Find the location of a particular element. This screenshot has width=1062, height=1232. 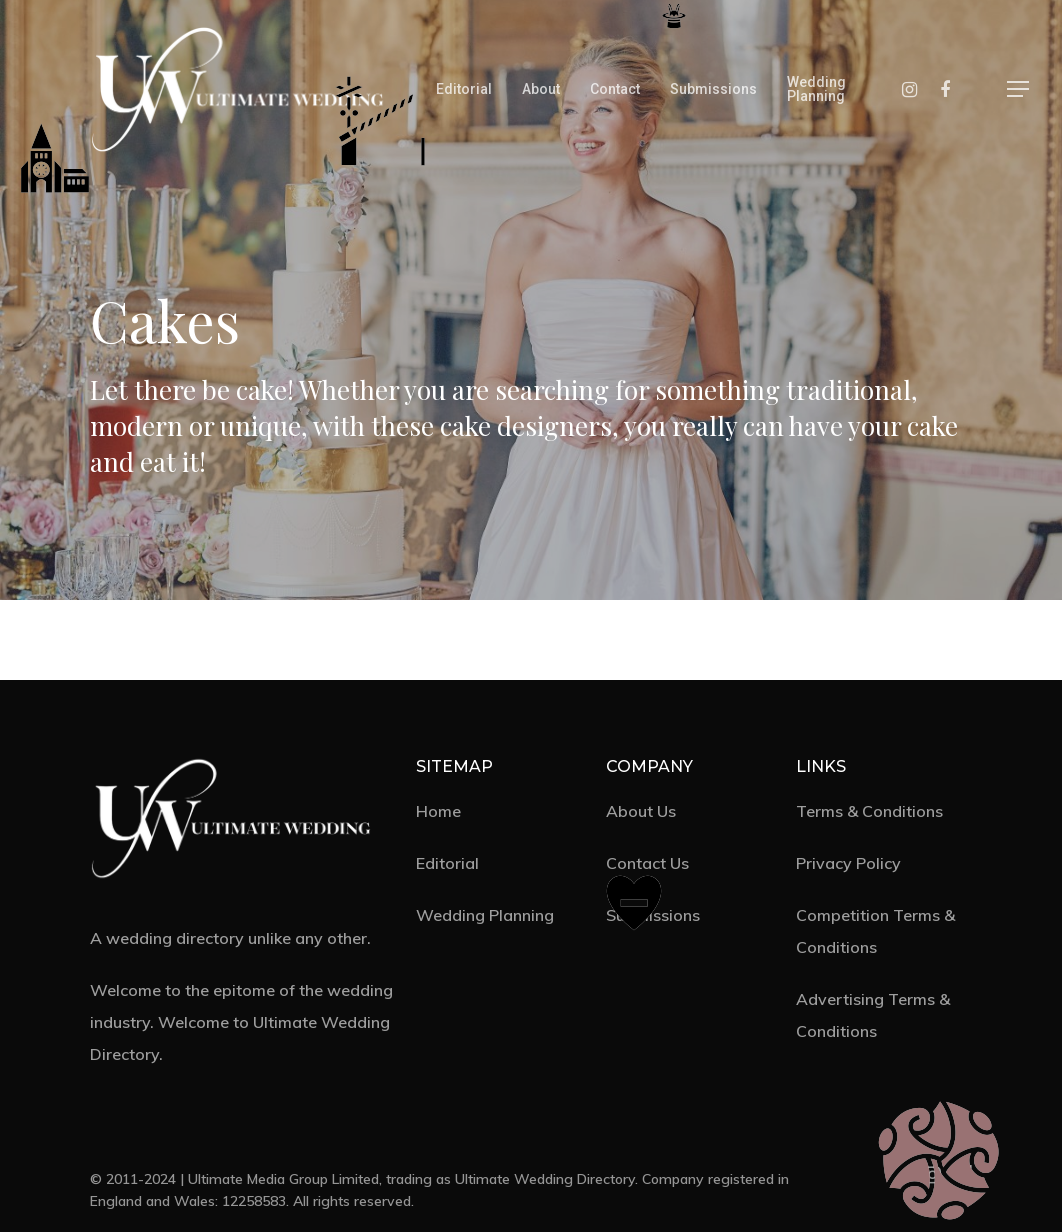

remove from favorites is located at coordinates (634, 903).